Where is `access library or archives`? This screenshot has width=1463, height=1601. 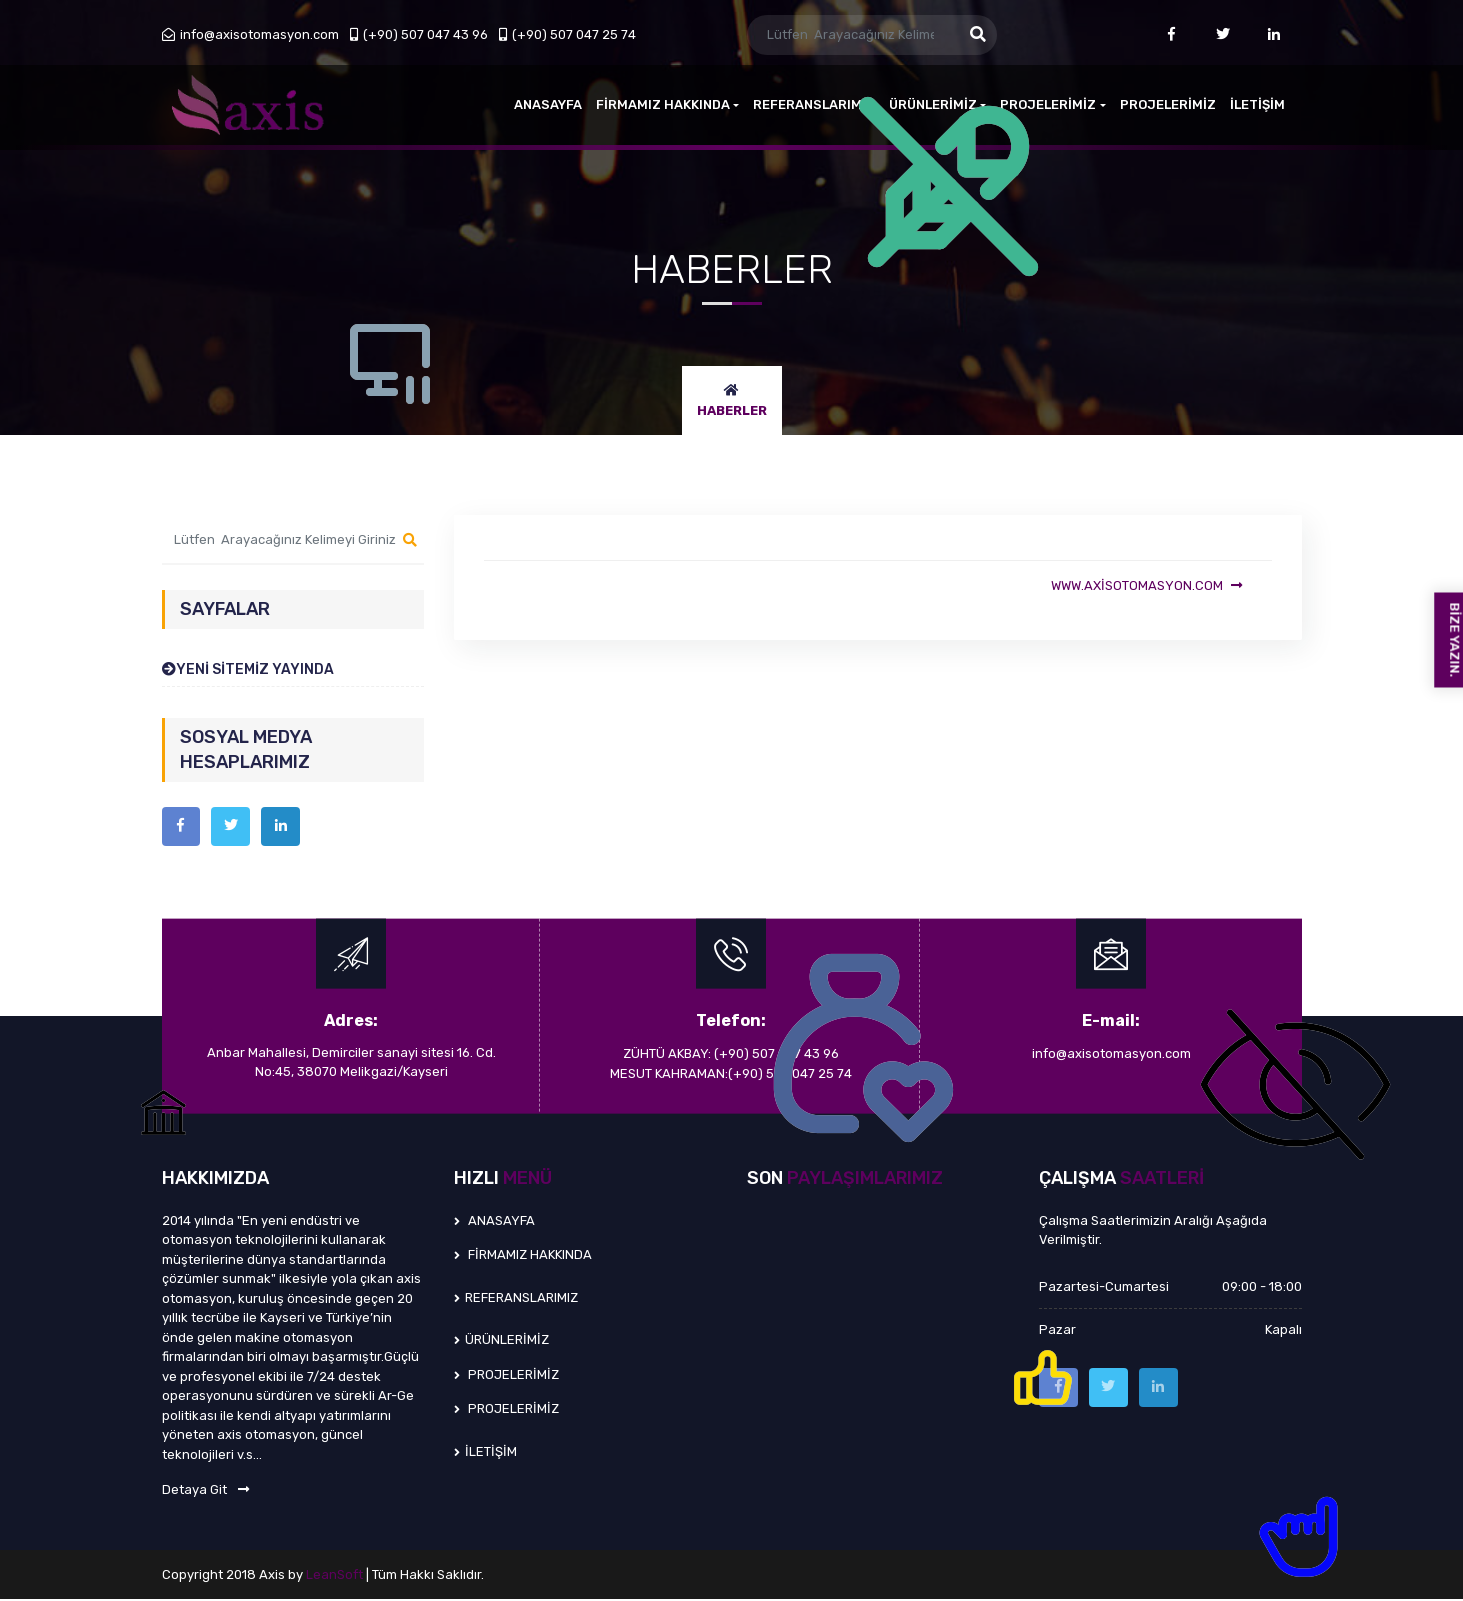
access library or archives is located at coordinates (163, 1112).